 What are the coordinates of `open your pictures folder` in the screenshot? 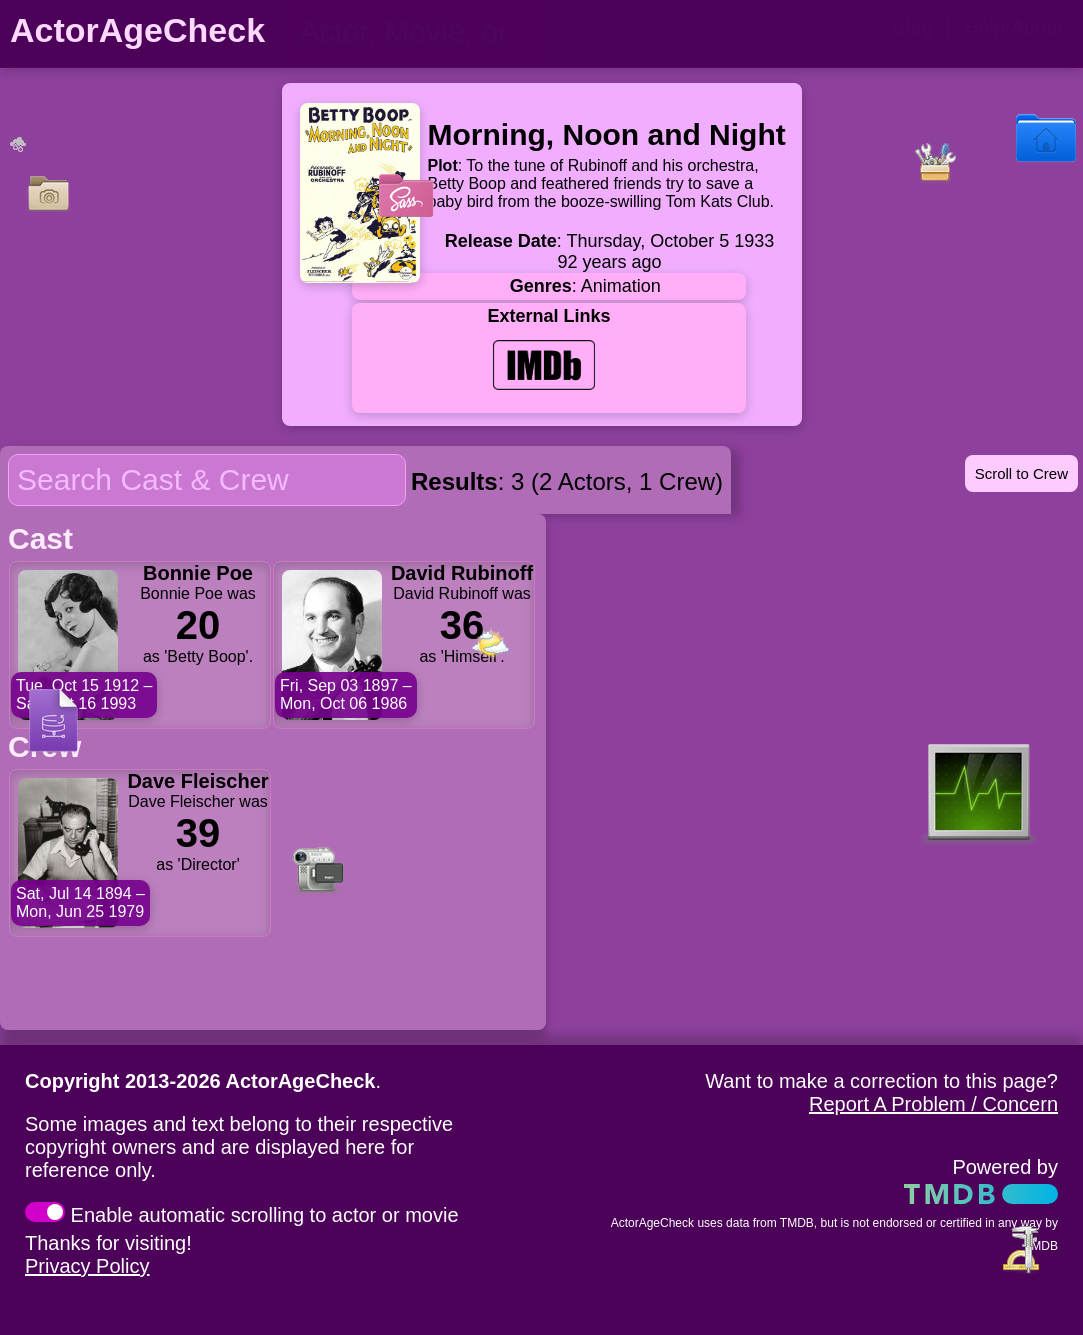 It's located at (48, 195).